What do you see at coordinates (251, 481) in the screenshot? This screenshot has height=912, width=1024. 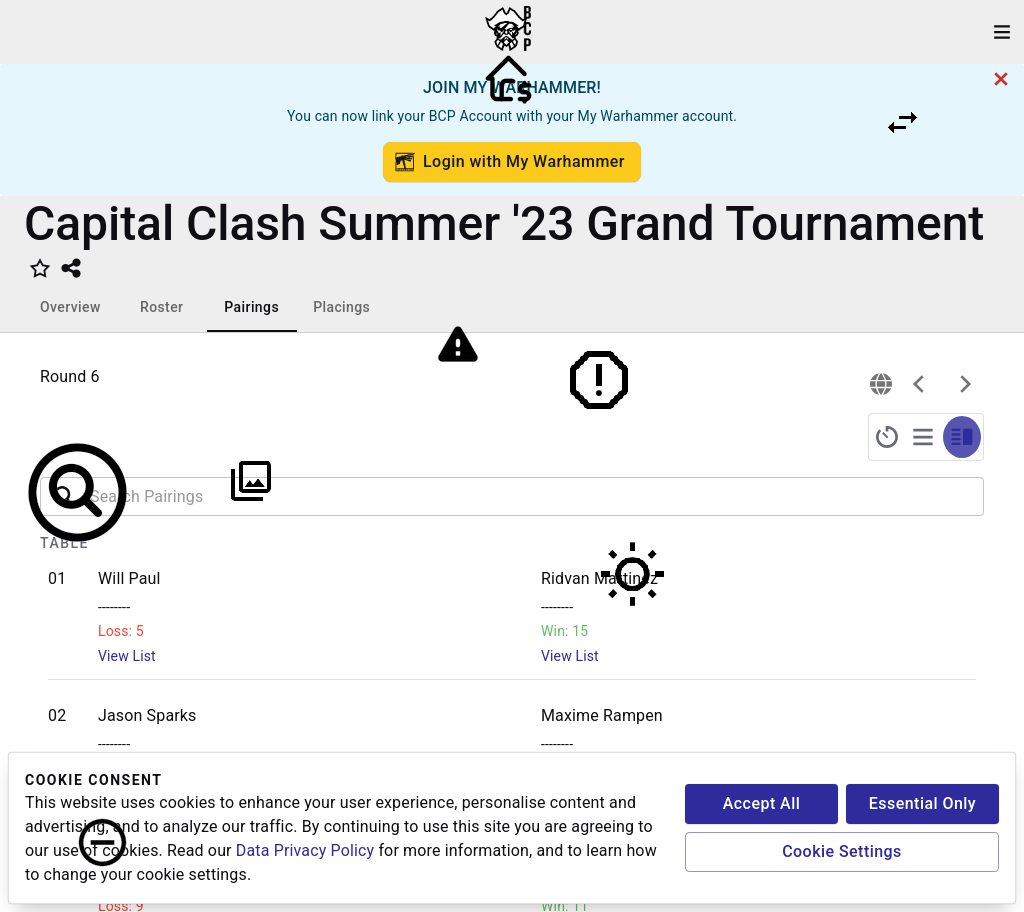 I see `access your photo library` at bounding box center [251, 481].